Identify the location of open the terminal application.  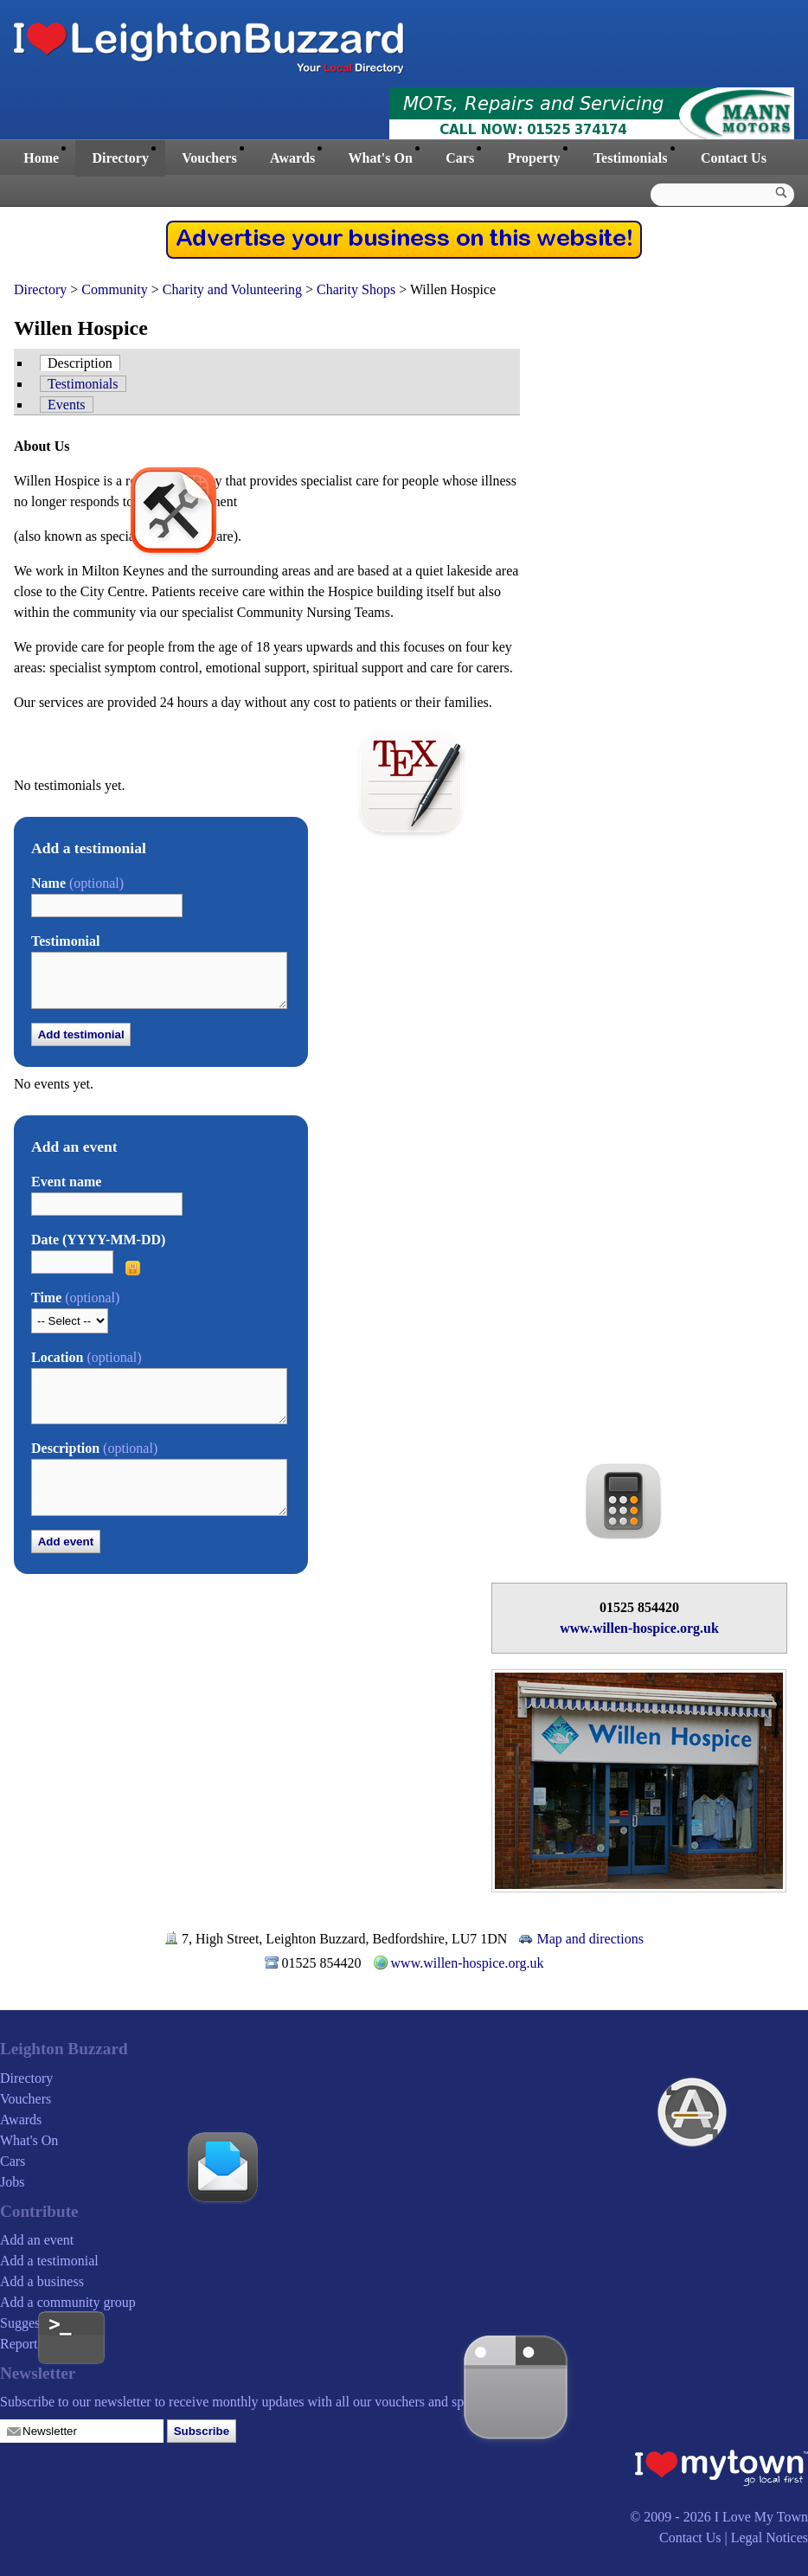
(71, 2337).